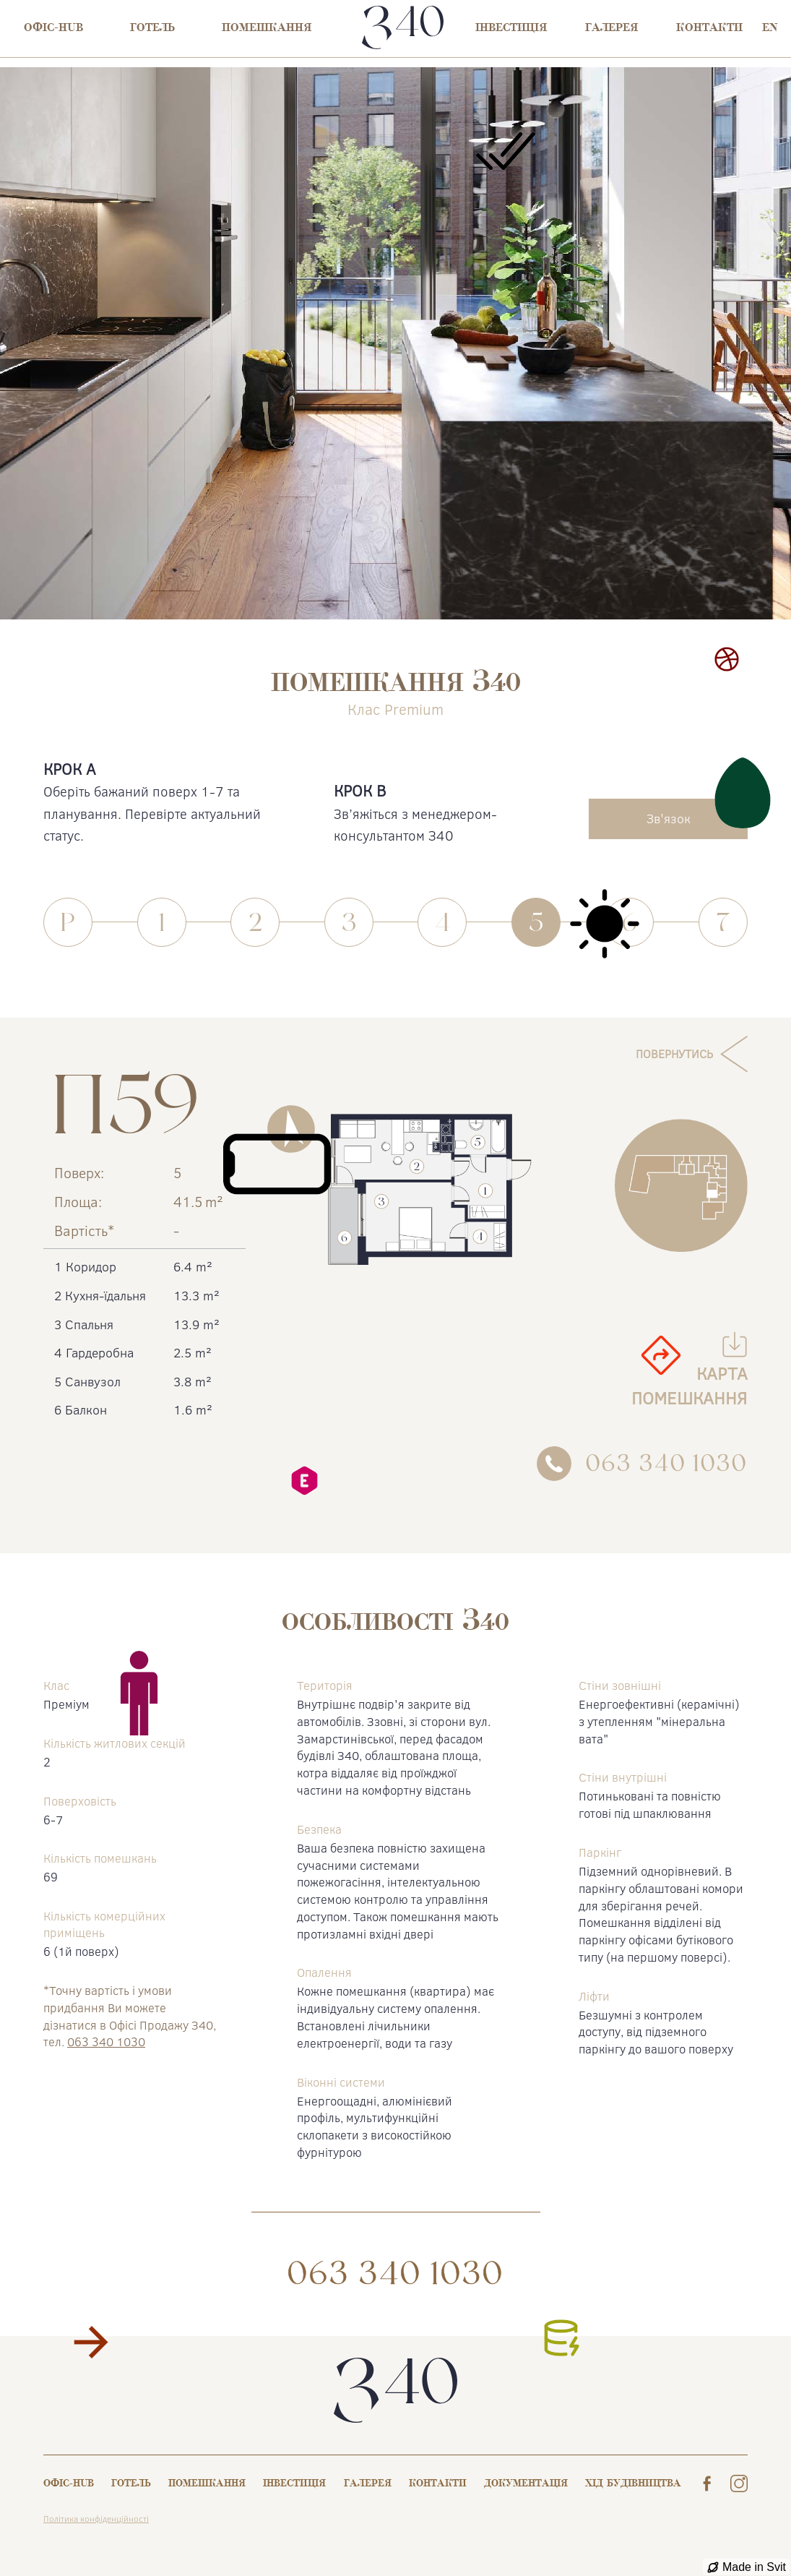 The height and width of the screenshot is (2576, 791). Describe the element at coordinates (605, 924) in the screenshot. I see `switch to light mode` at that location.